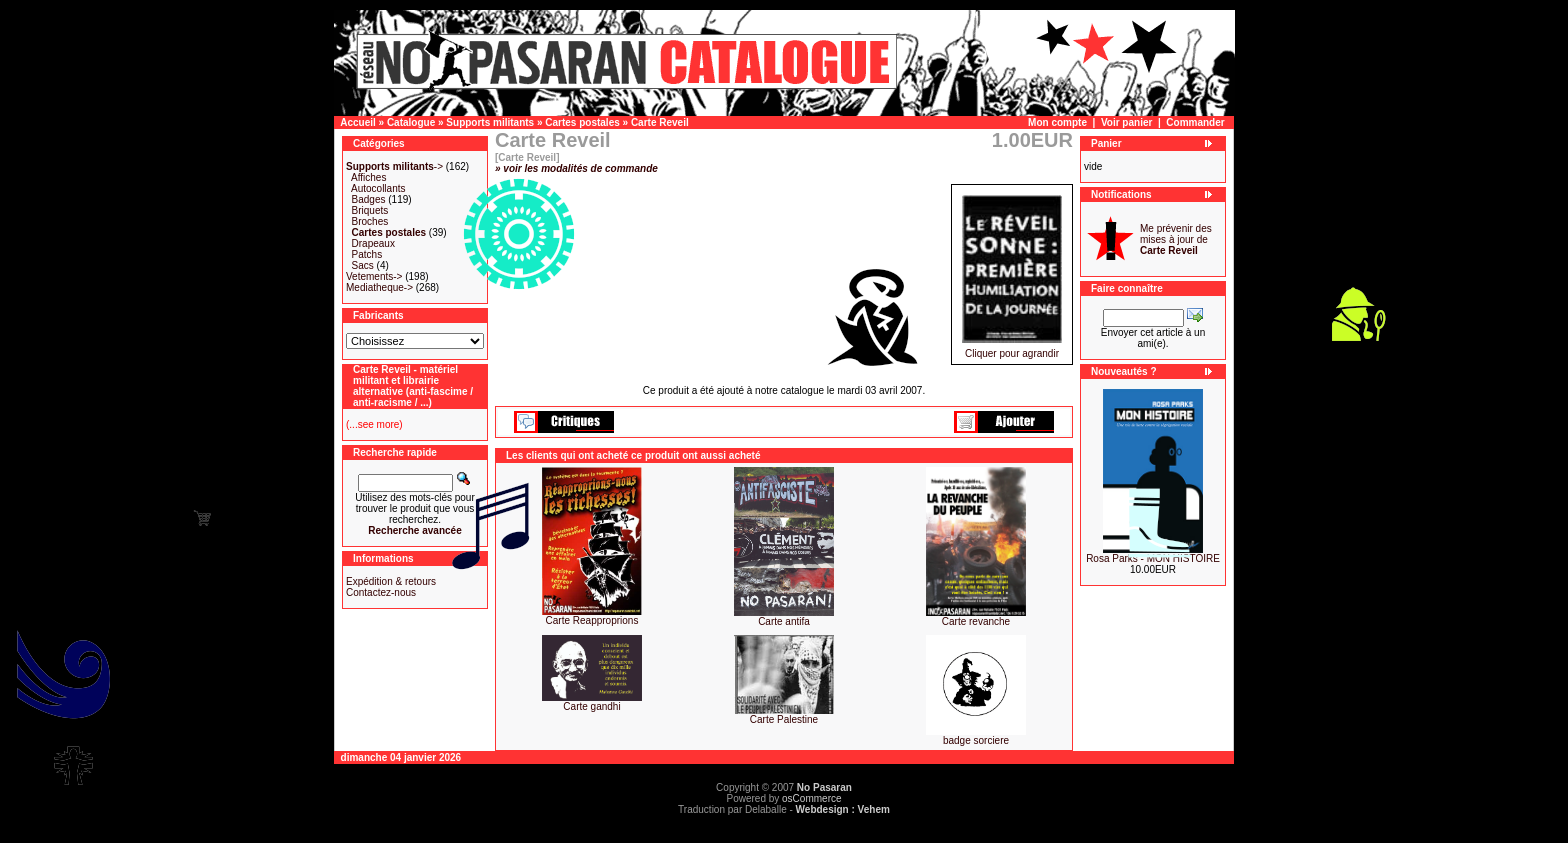 The height and width of the screenshot is (843, 1568). I want to click on rain or waterproof gear category, so click(1160, 523).